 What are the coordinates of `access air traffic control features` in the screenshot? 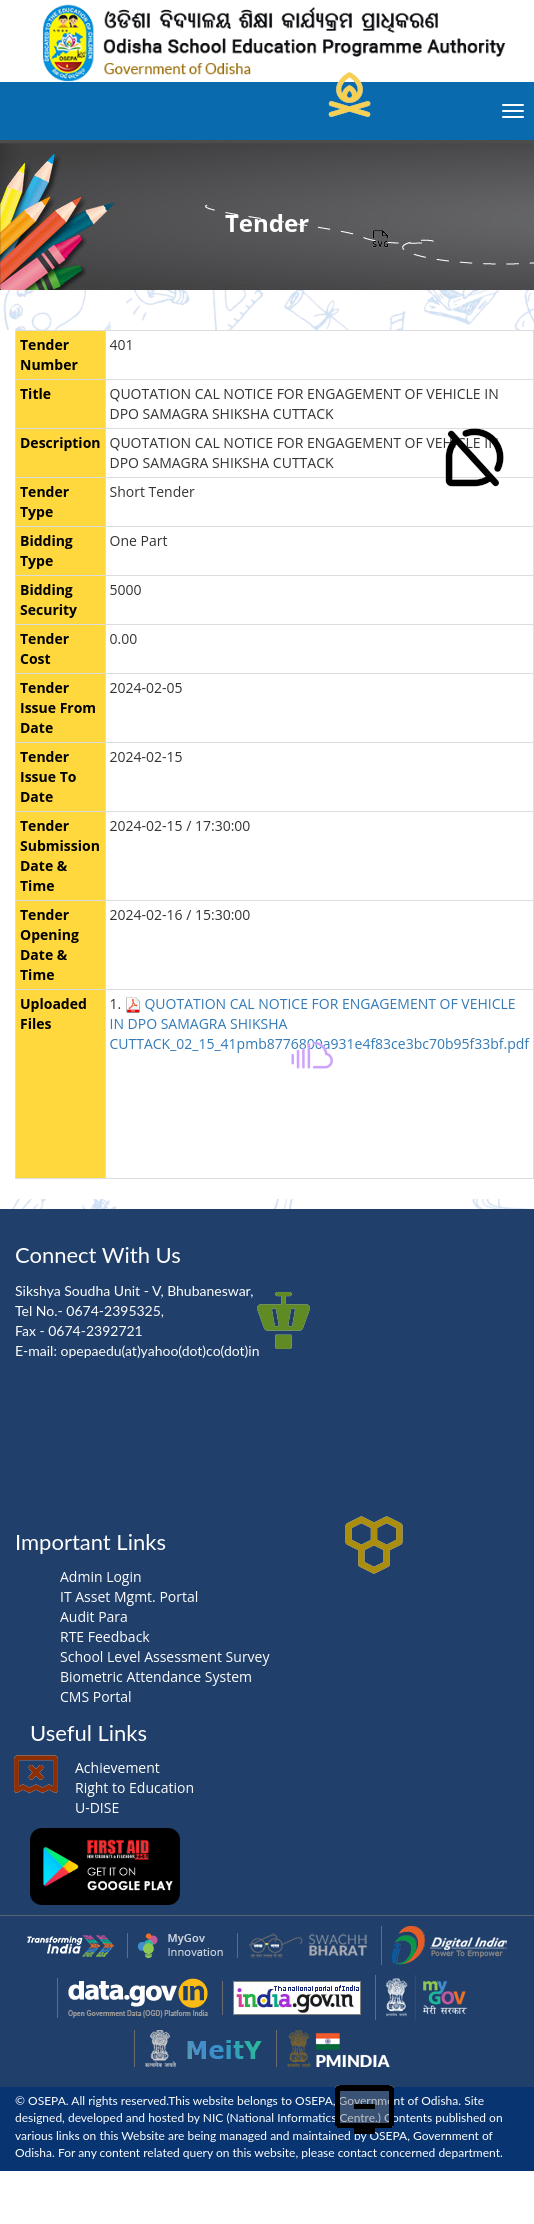 It's located at (283, 1320).